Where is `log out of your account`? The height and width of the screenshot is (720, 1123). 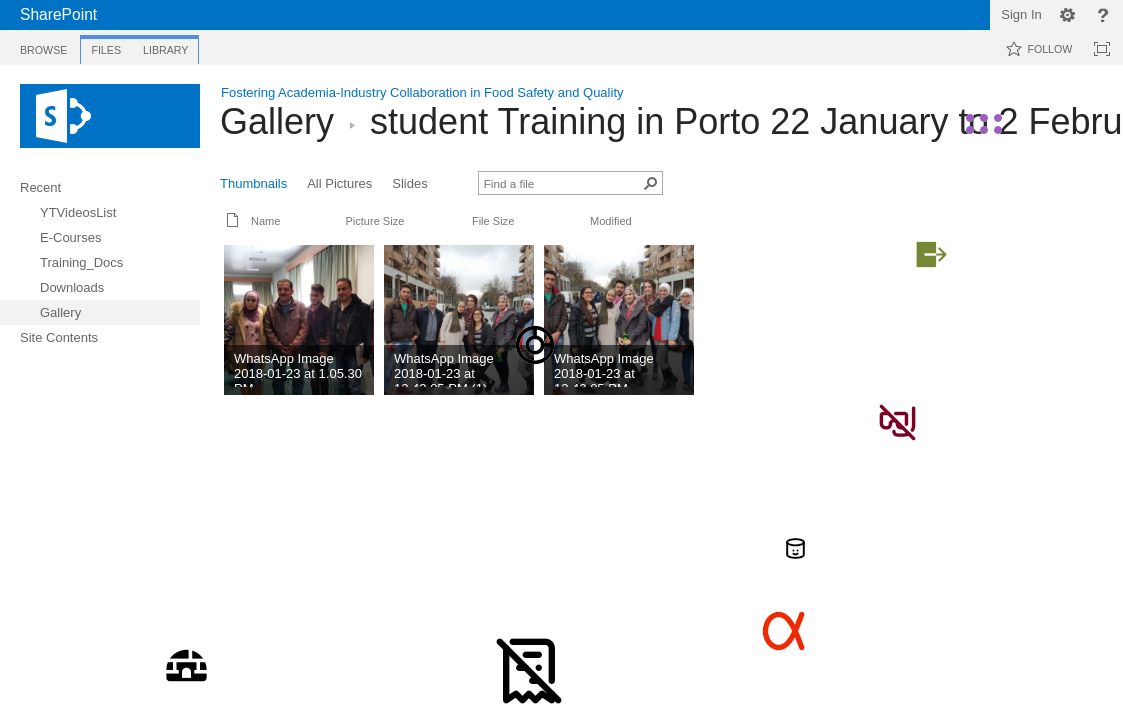
log out of your account is located at coordinates (931, 254).